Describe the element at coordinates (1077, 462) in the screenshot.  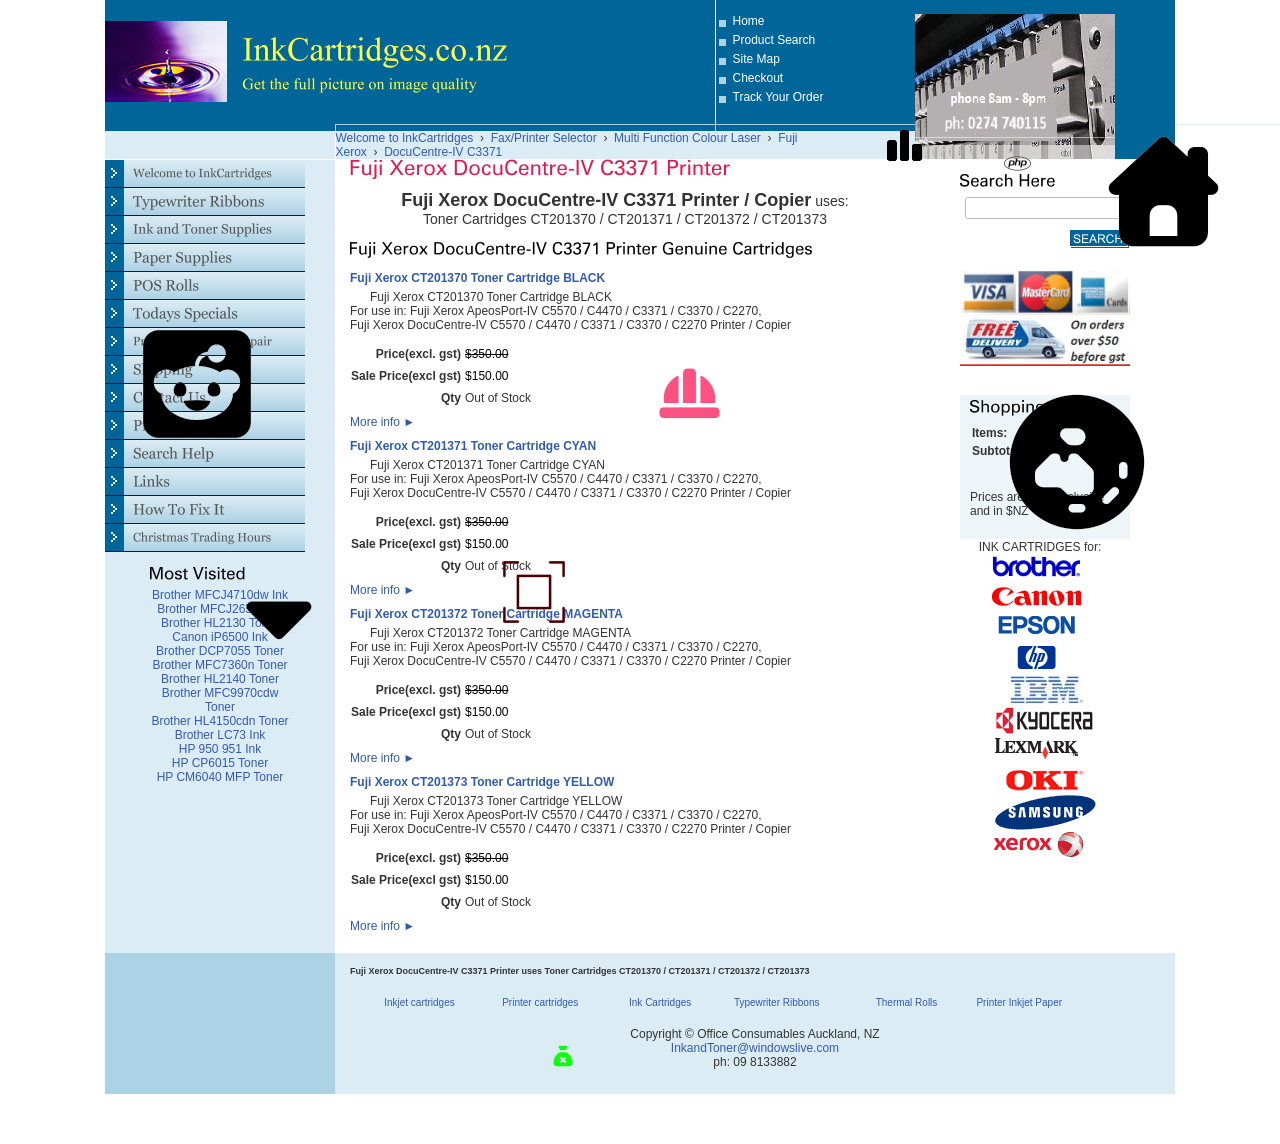
I see `select oceania or australia region` at that location.